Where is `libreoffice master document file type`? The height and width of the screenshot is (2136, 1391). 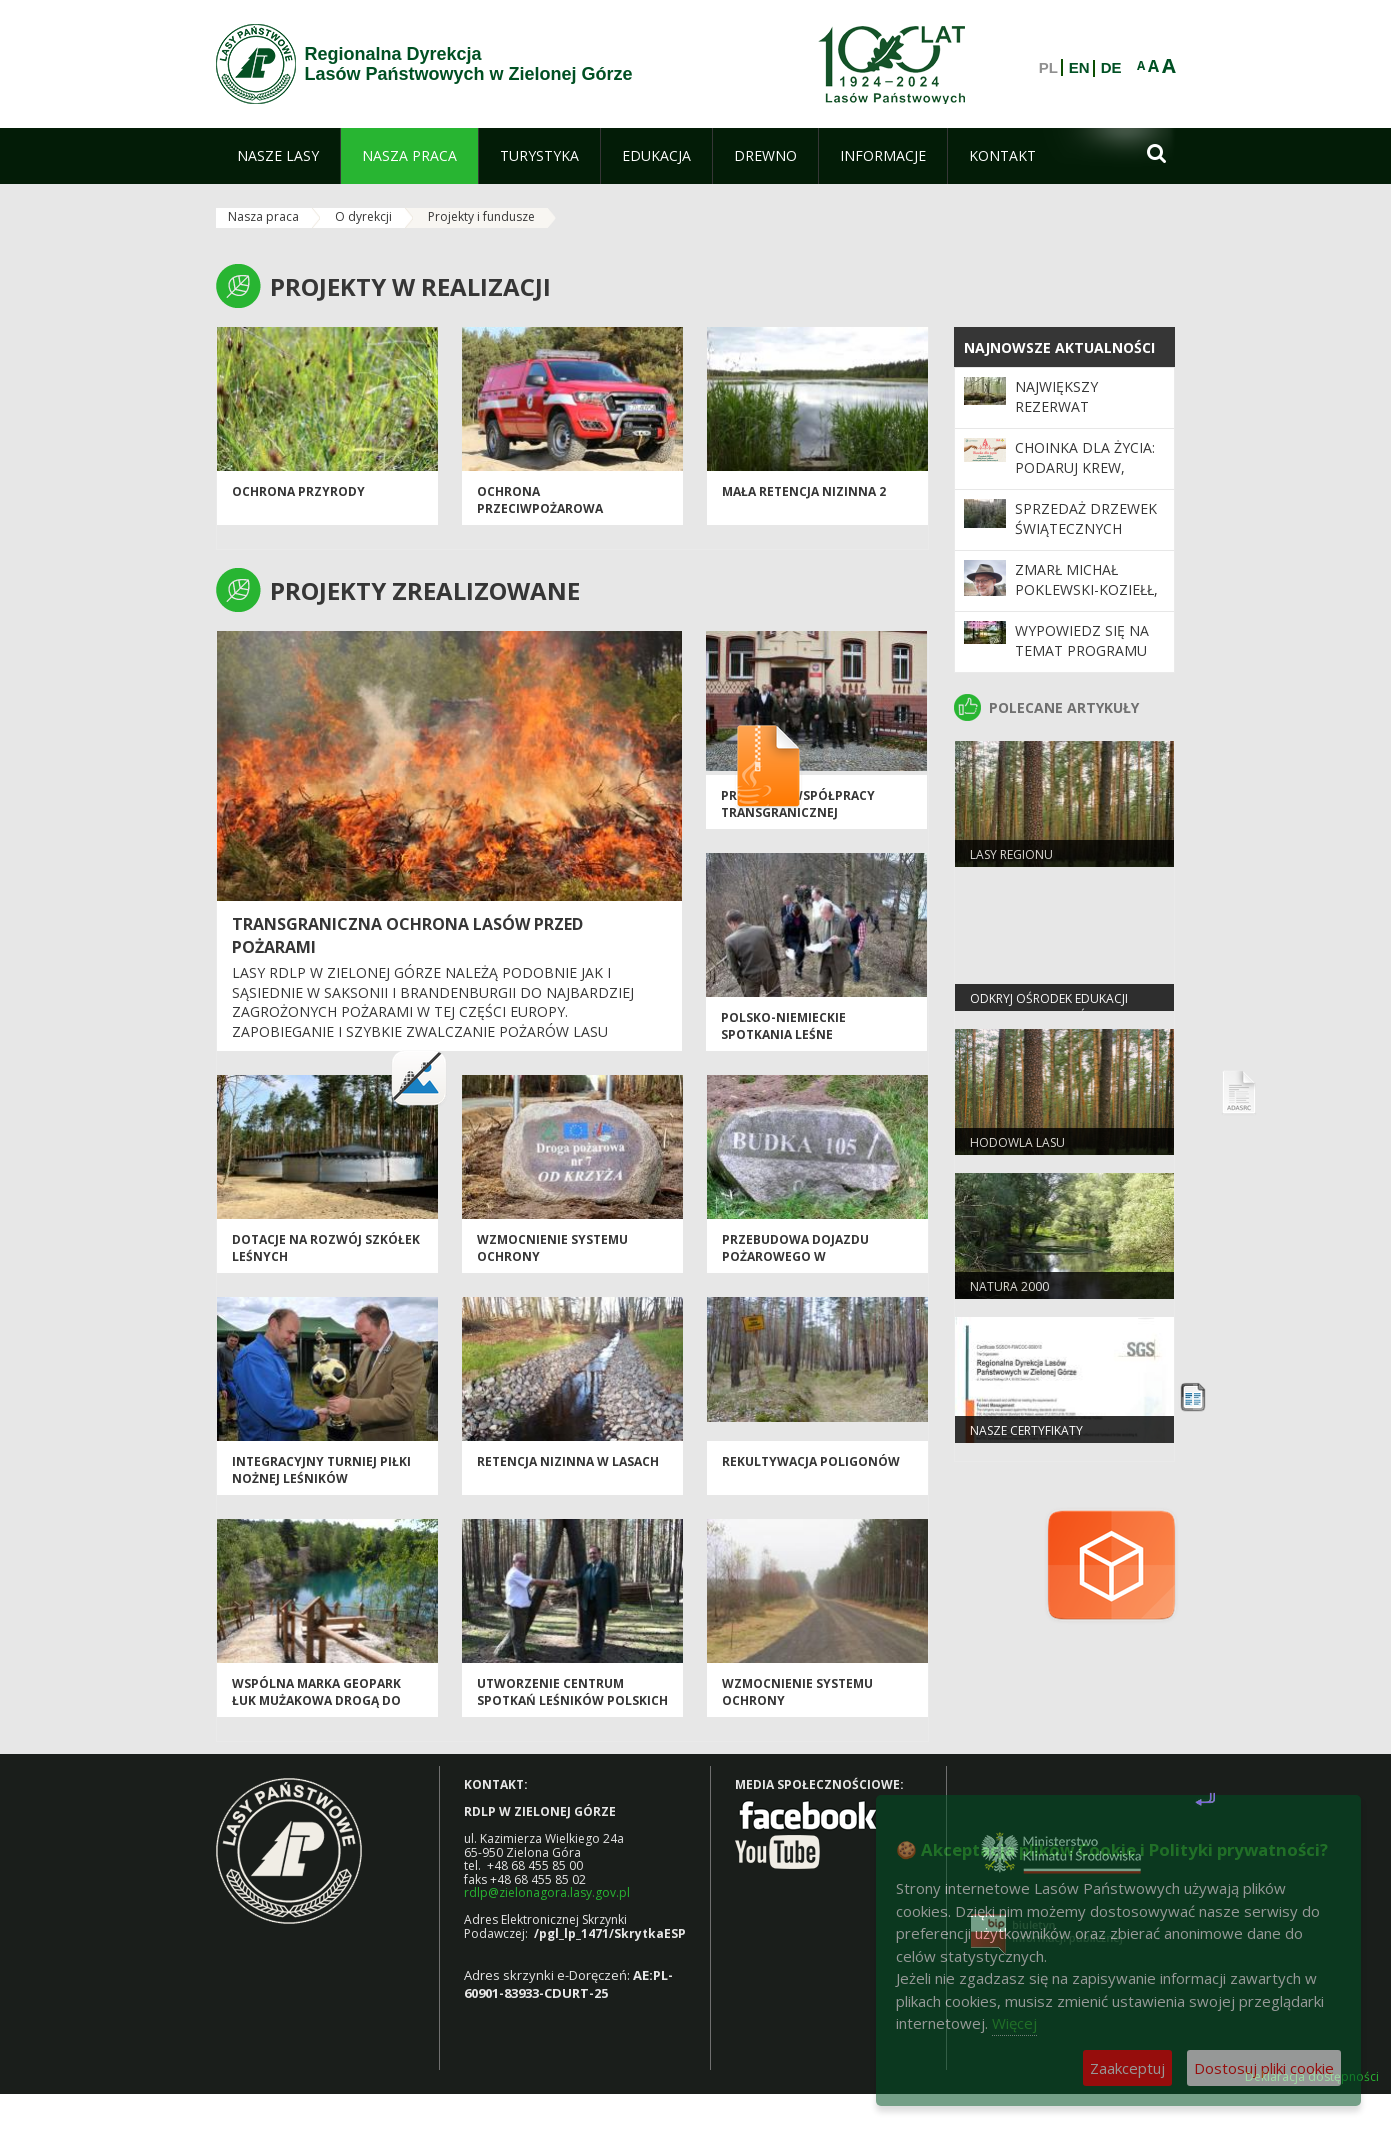 libreoffice master document file type is located at coordinates (1193, 1397).